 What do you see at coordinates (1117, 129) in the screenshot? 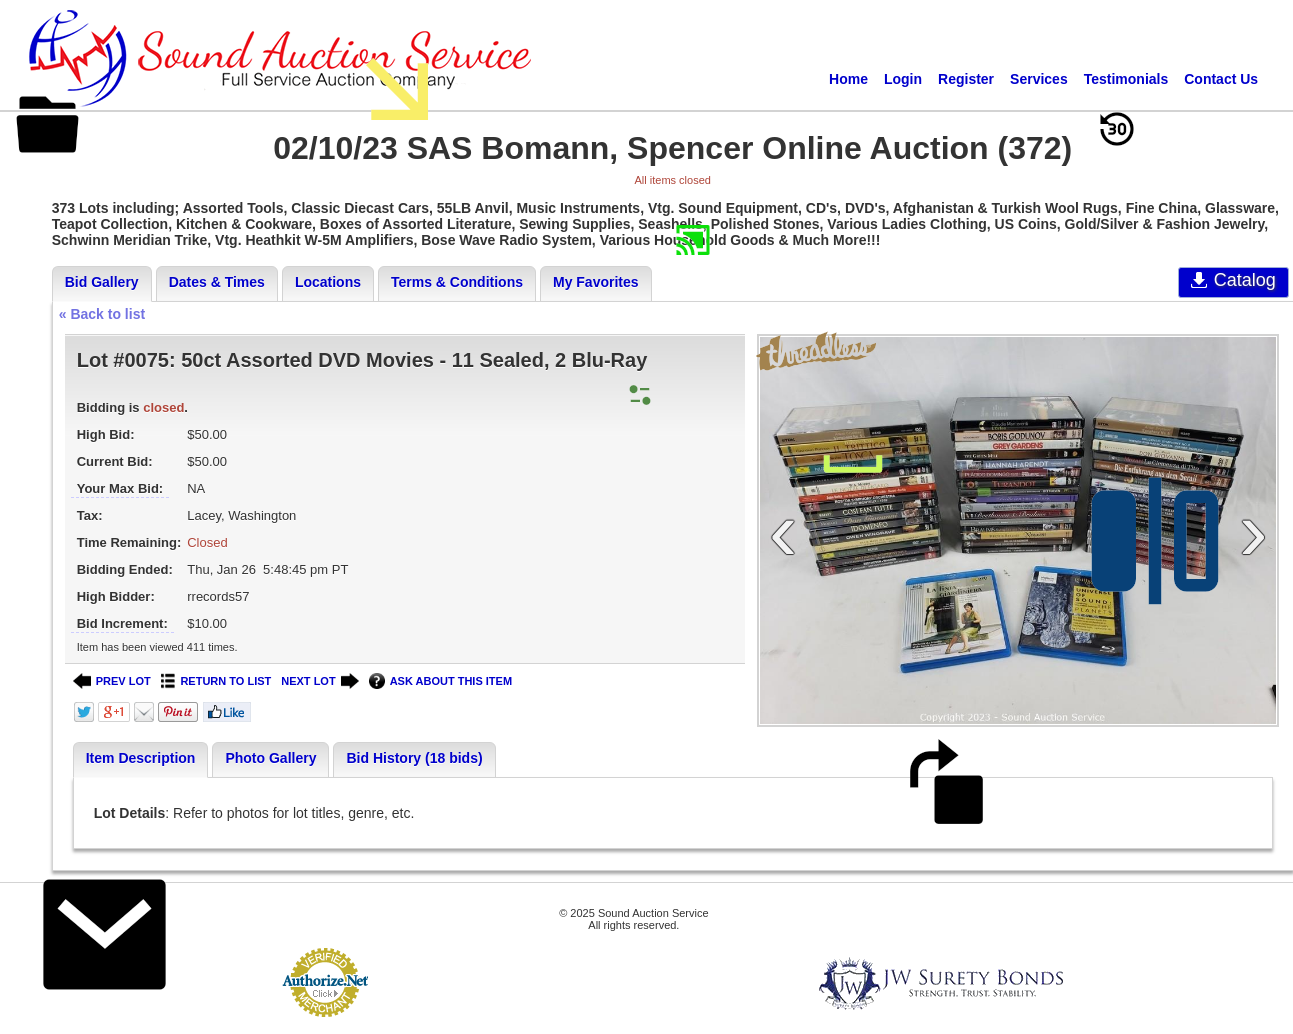
I see `rewind 30 seconds` at bounding box center [1117, 129].